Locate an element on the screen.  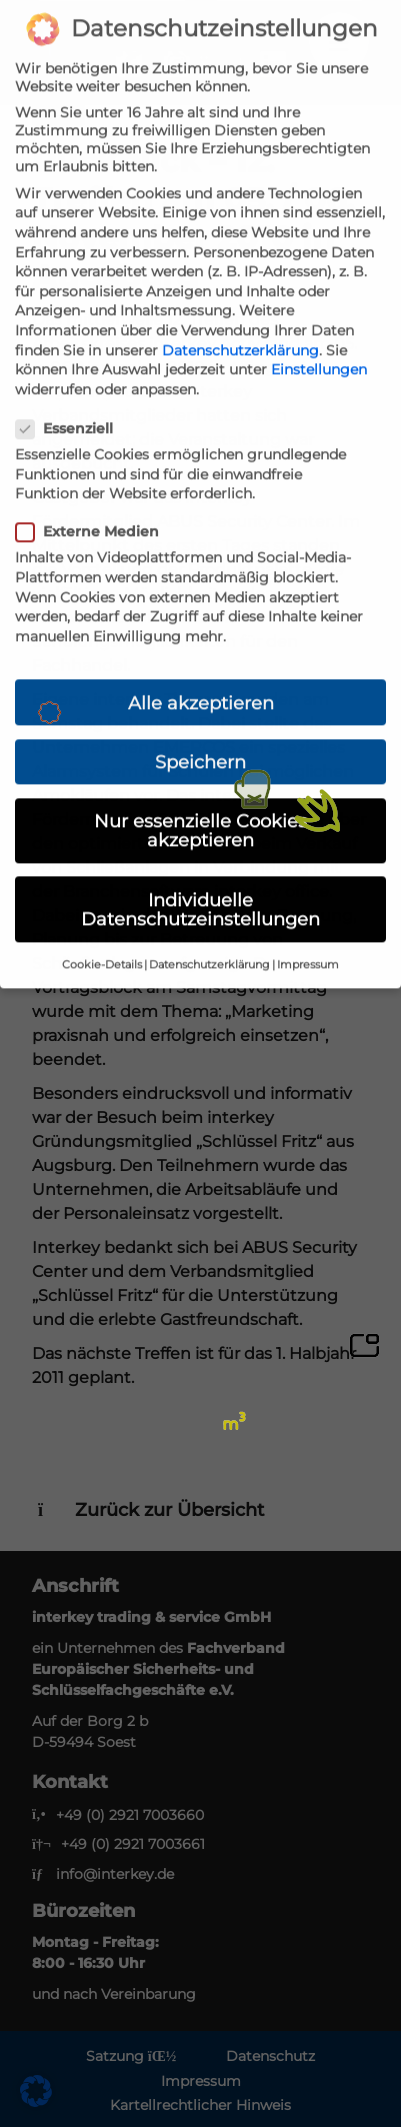
access boxing or combat sports content is located at coordinates (253, 790).